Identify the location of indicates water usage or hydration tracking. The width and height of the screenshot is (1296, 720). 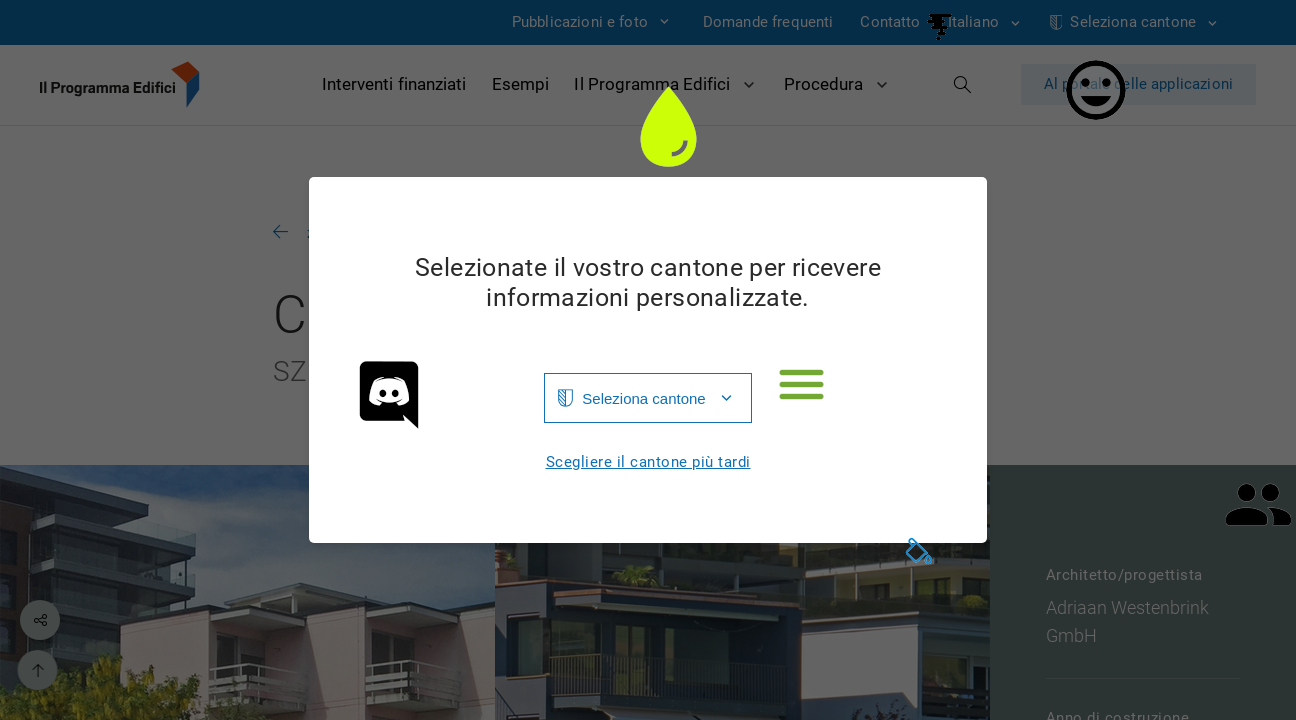
(668, 127).